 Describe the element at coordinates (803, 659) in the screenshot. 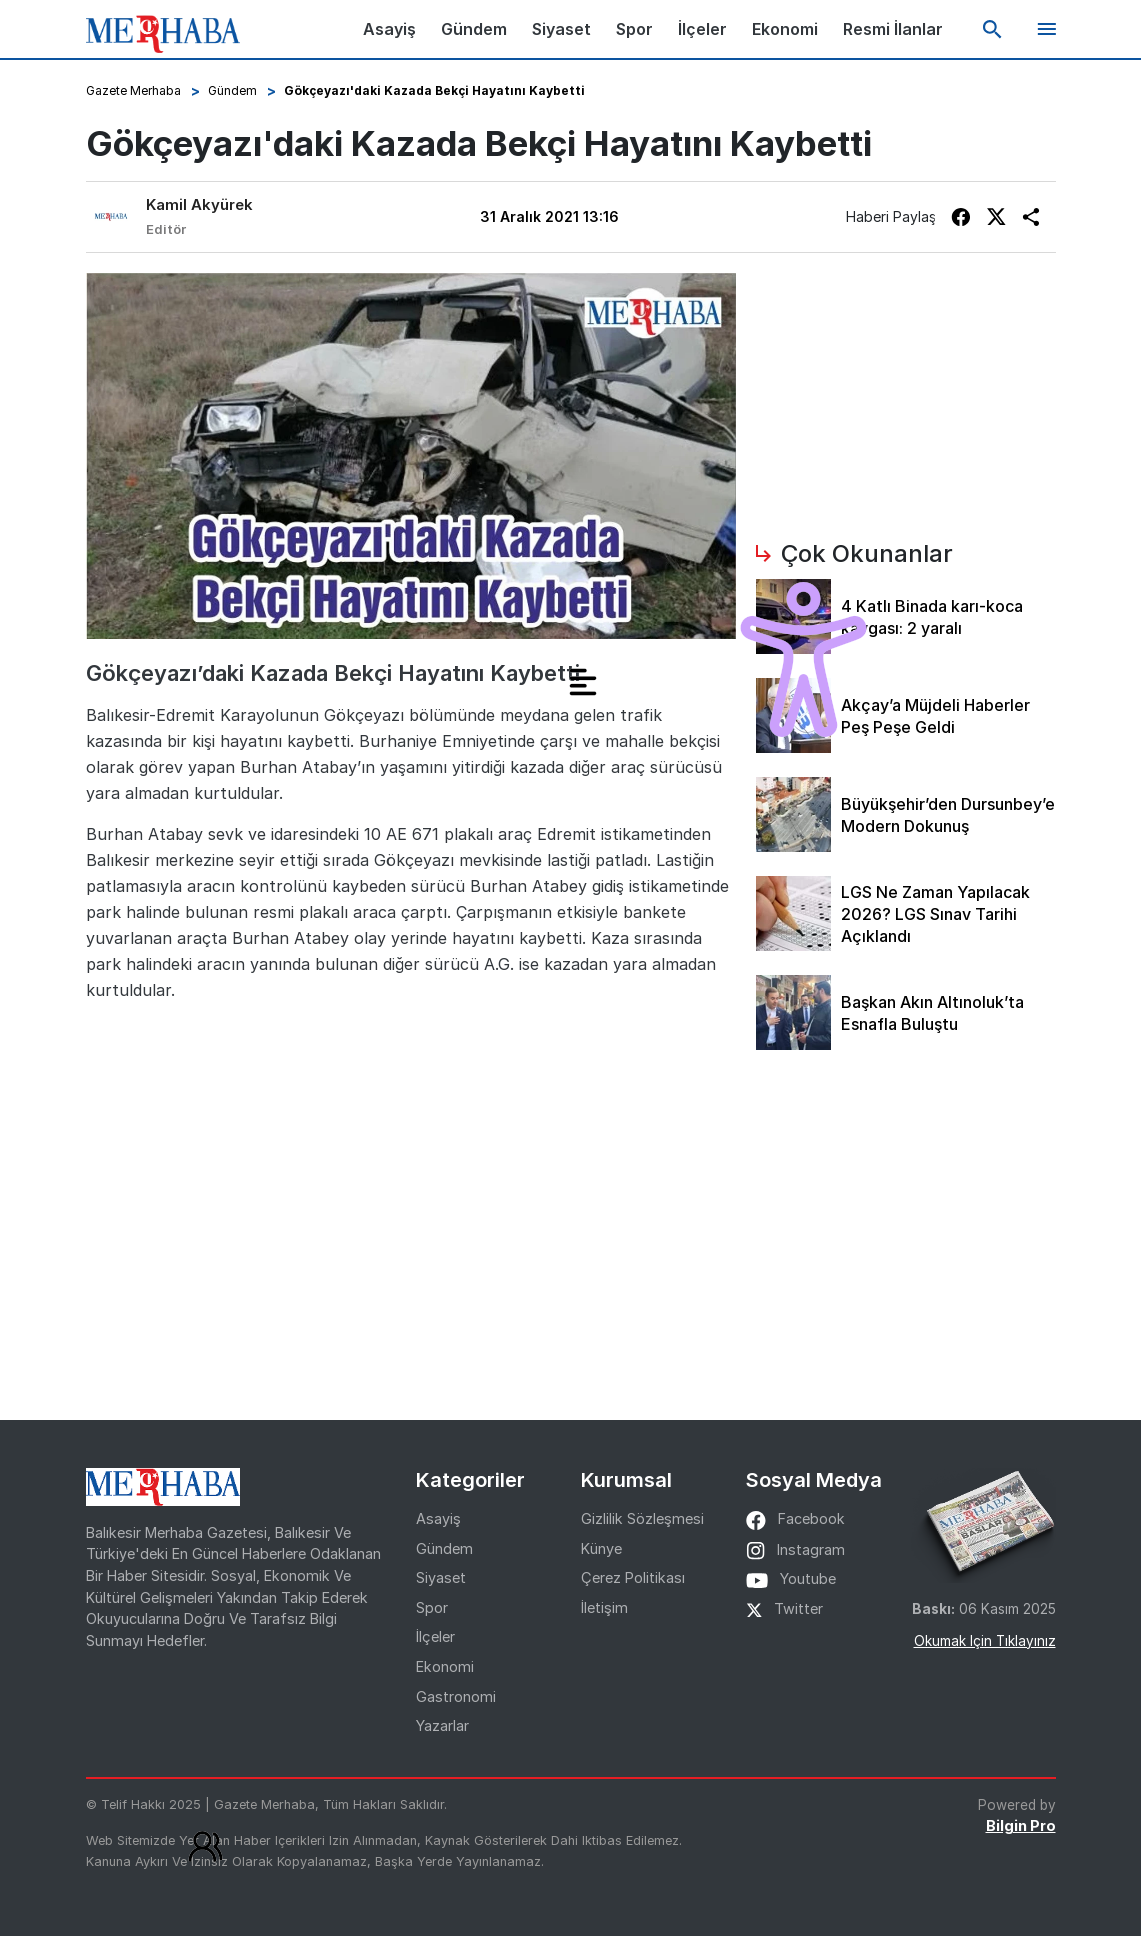

I see `access accessibility settings` at that location.